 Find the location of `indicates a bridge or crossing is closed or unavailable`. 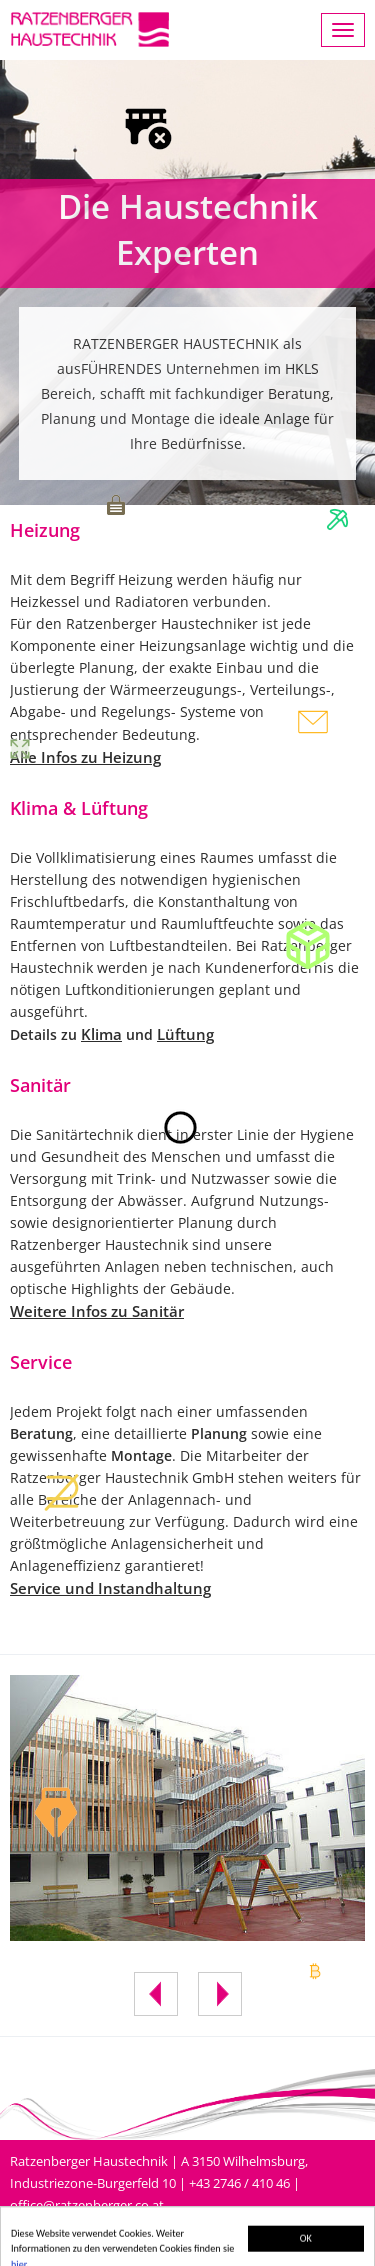

indicates a bridge or crossing is closed or unavailable is located at coordinates (148, 126).